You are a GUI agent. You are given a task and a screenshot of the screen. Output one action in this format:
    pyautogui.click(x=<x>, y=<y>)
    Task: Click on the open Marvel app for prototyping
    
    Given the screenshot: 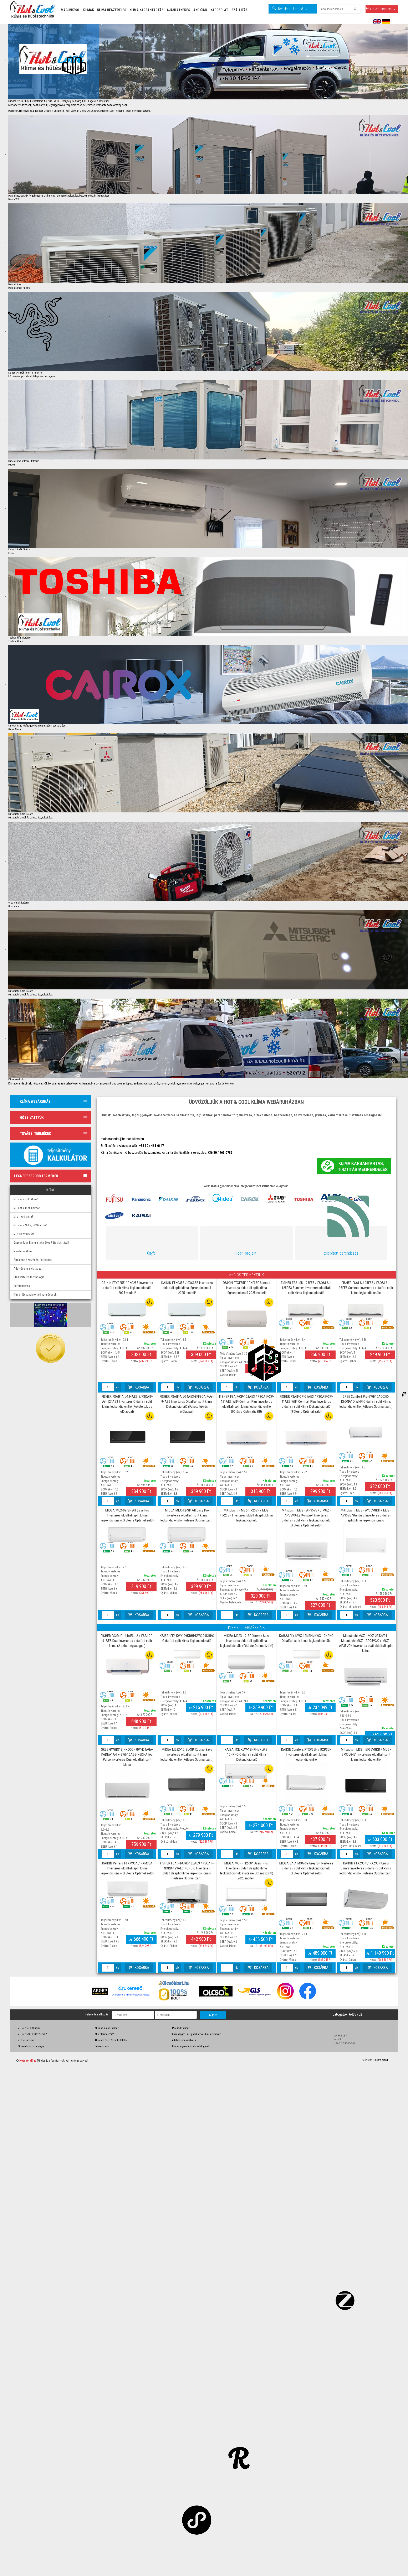 What is the action you would take?
    pyautogui.click(x=404, y=1394)
    